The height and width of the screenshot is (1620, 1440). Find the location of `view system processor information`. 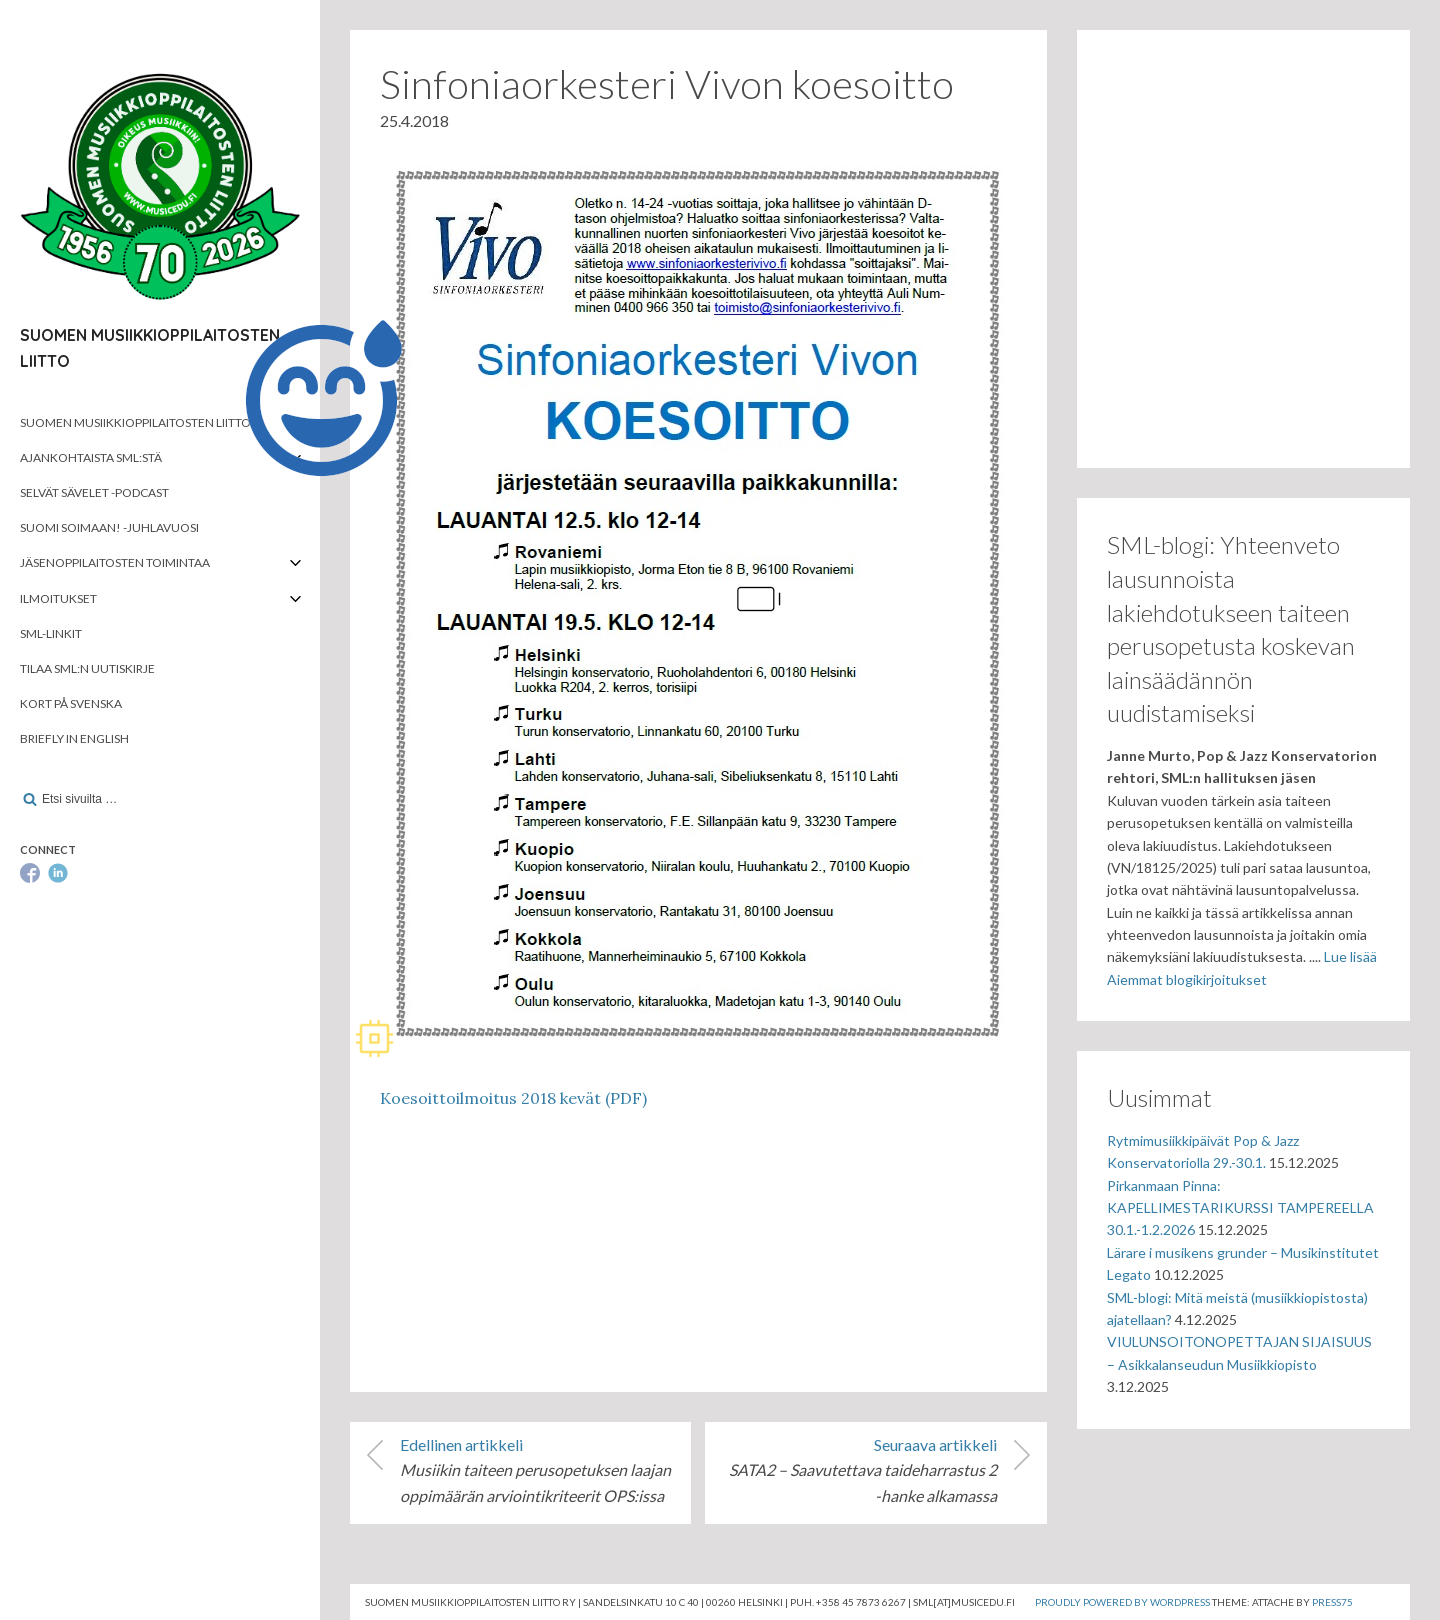

view system processor information is located at coordinates (374, 1038).